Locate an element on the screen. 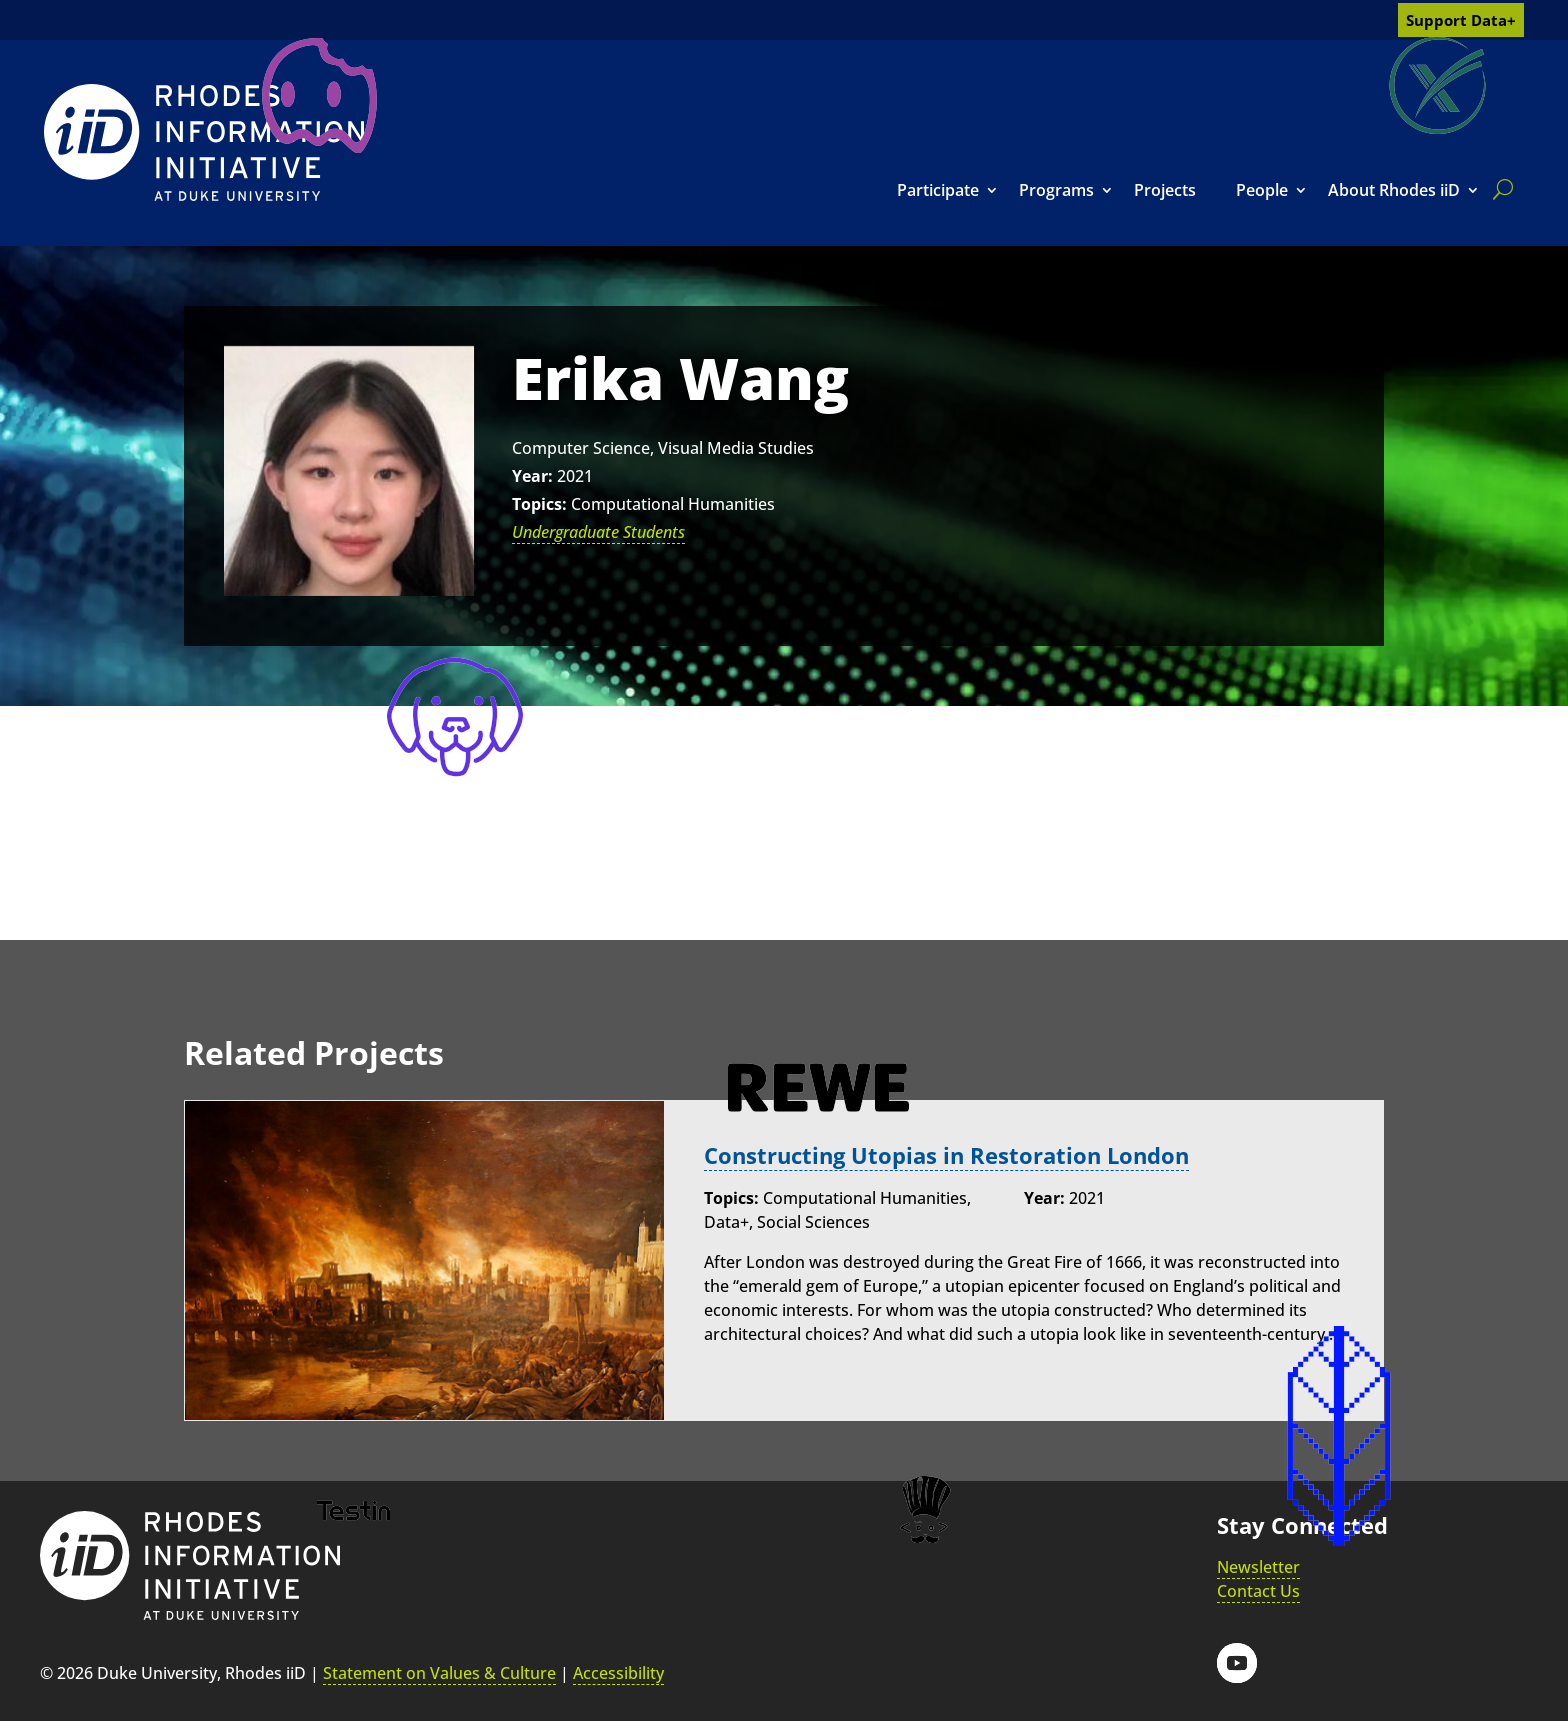 The width and height of the screenshot is (1568, 1721). vexxhost cloud hosting service logo is located at coordinates (1437, 85).